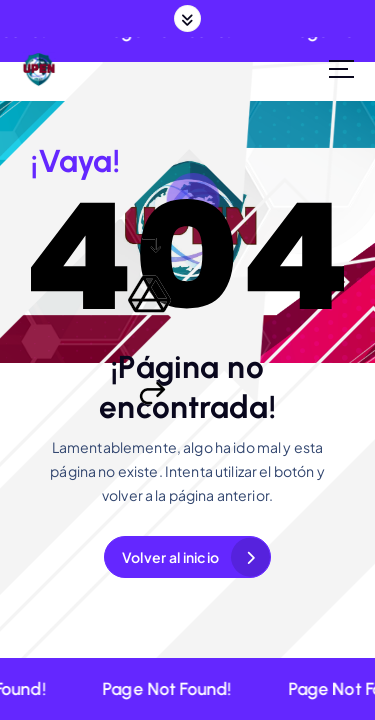 The height and width of the screenshot is (720, 375). Describe the element at coordinates (151, 244) in the screenshot. I see `move item right then down` at that location.